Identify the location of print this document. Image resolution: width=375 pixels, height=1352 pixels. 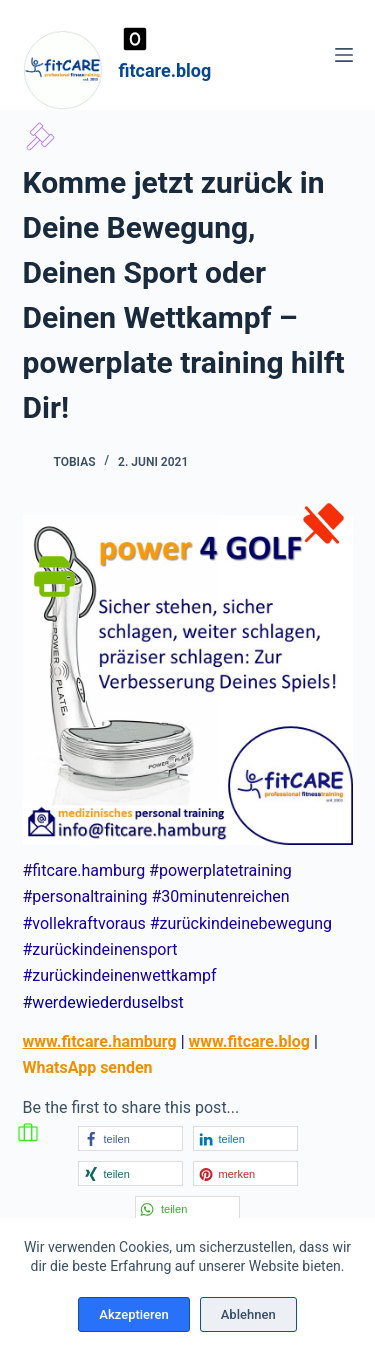
(54, 576).